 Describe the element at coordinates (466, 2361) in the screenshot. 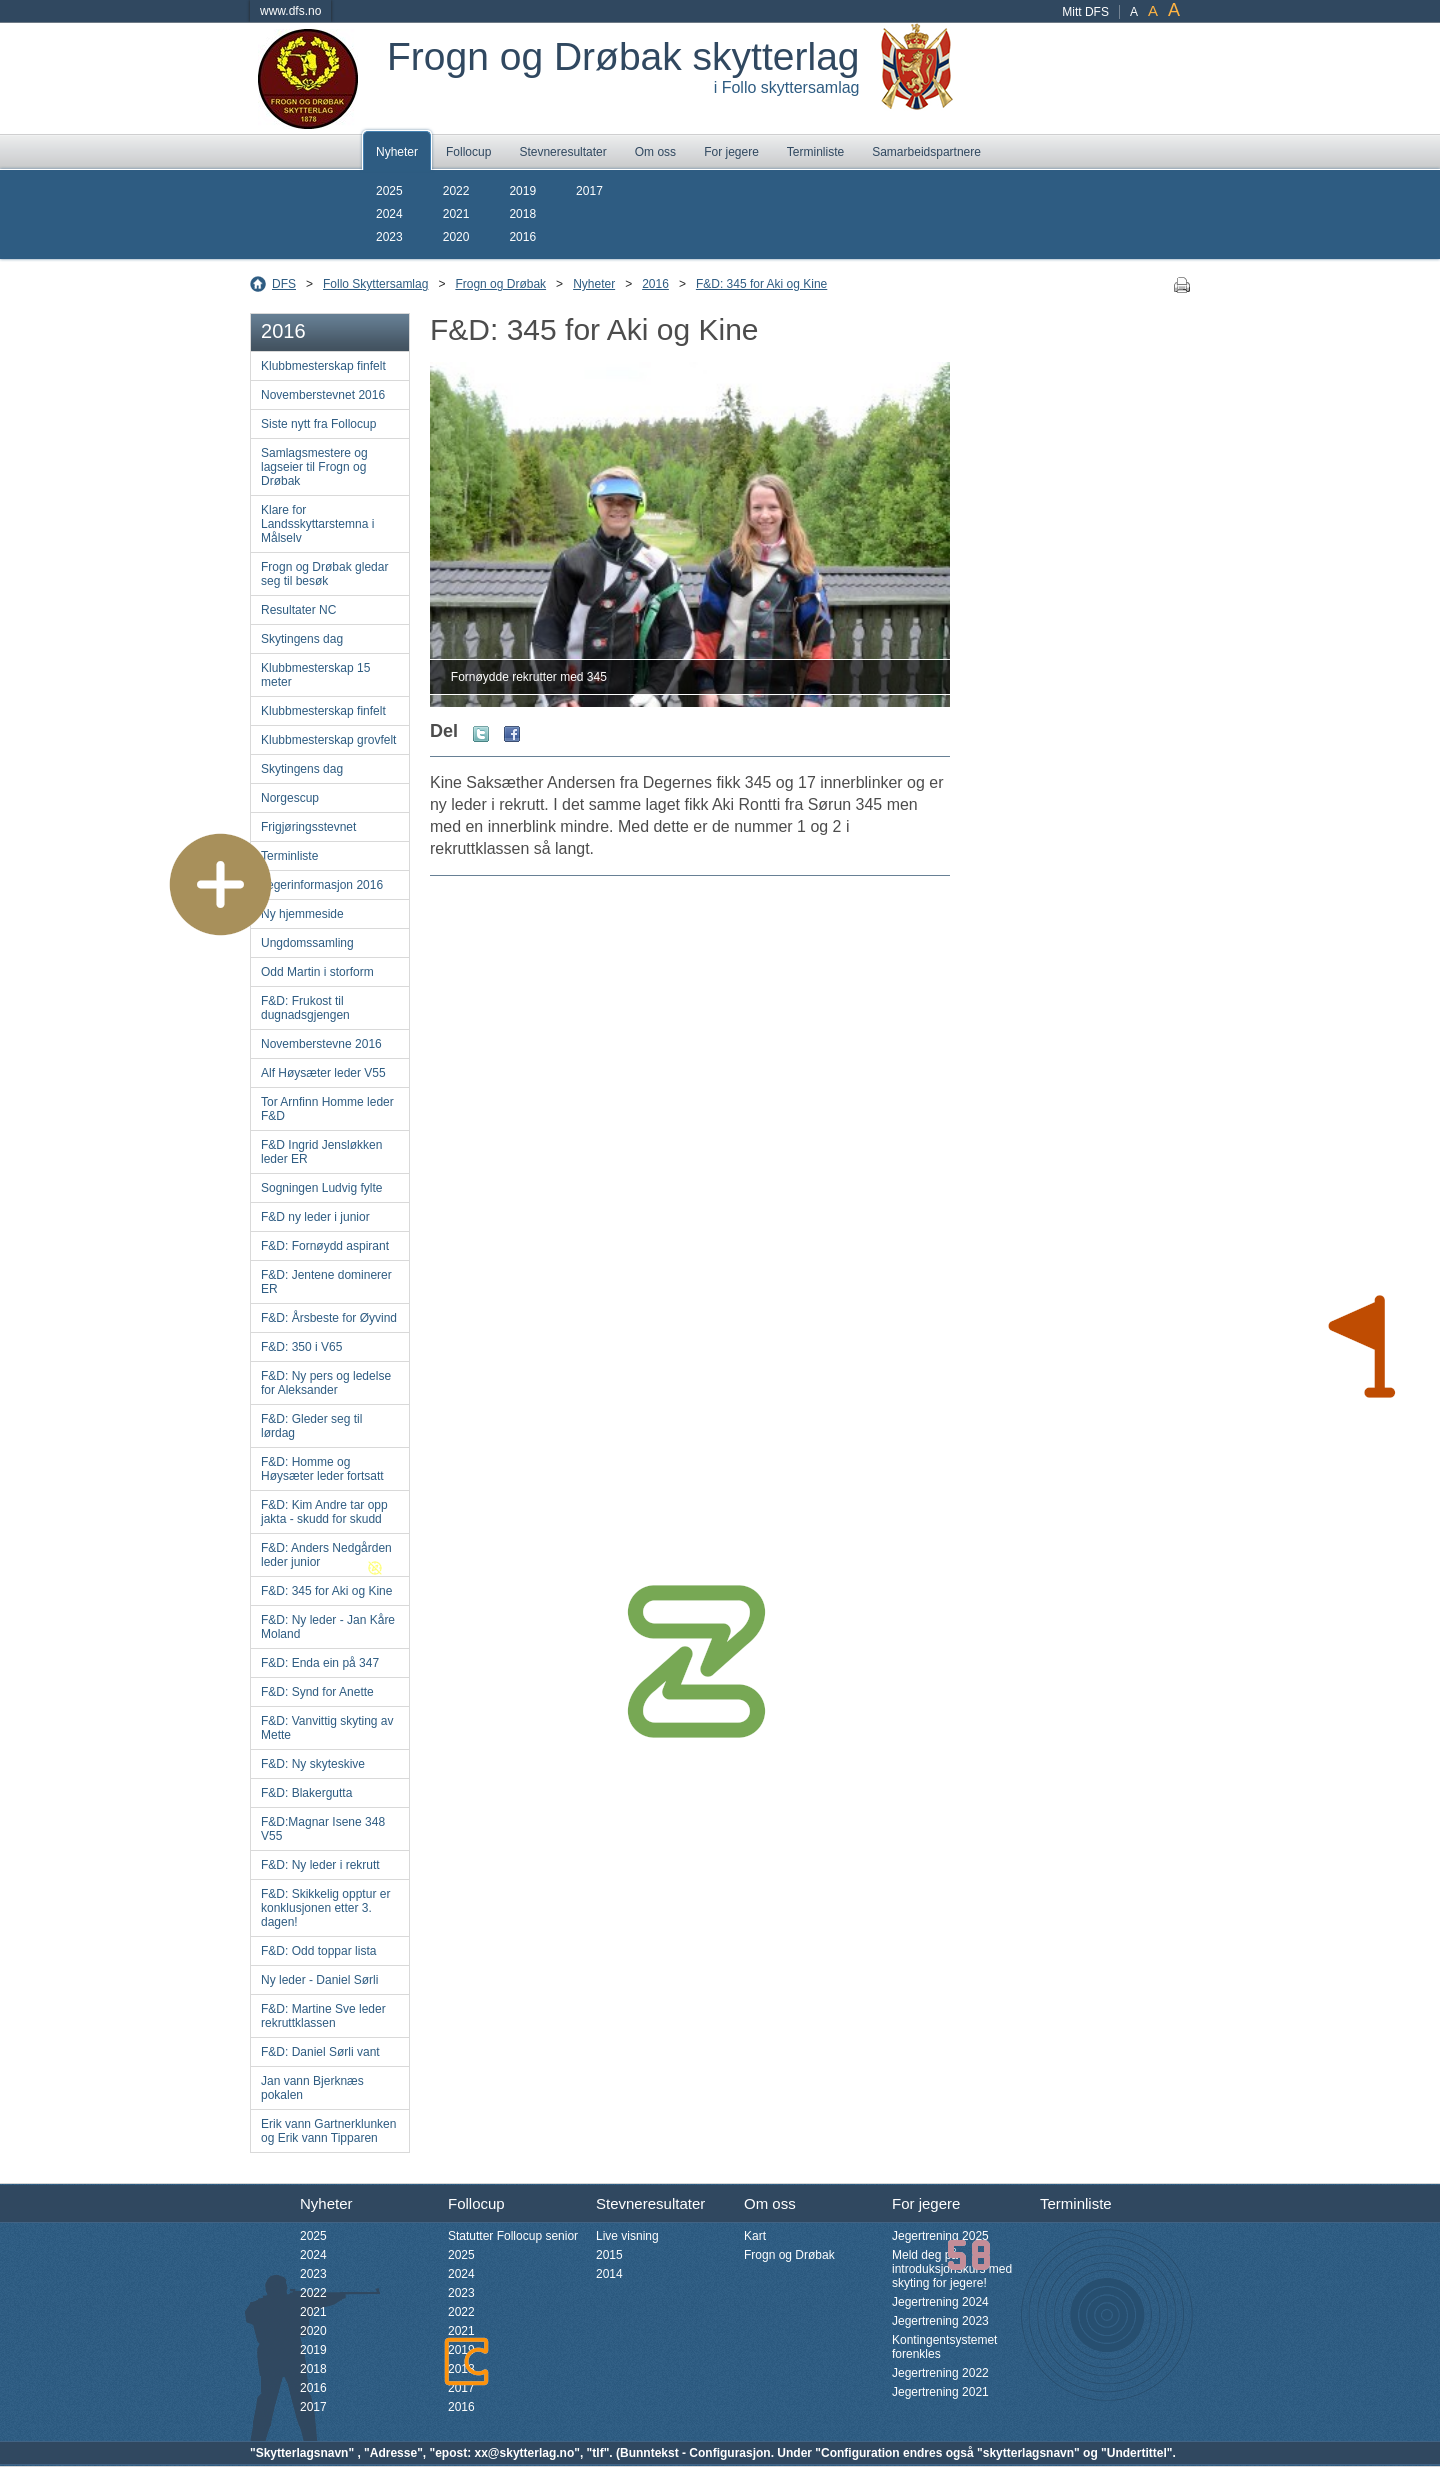

I see `open coda document` at that location.